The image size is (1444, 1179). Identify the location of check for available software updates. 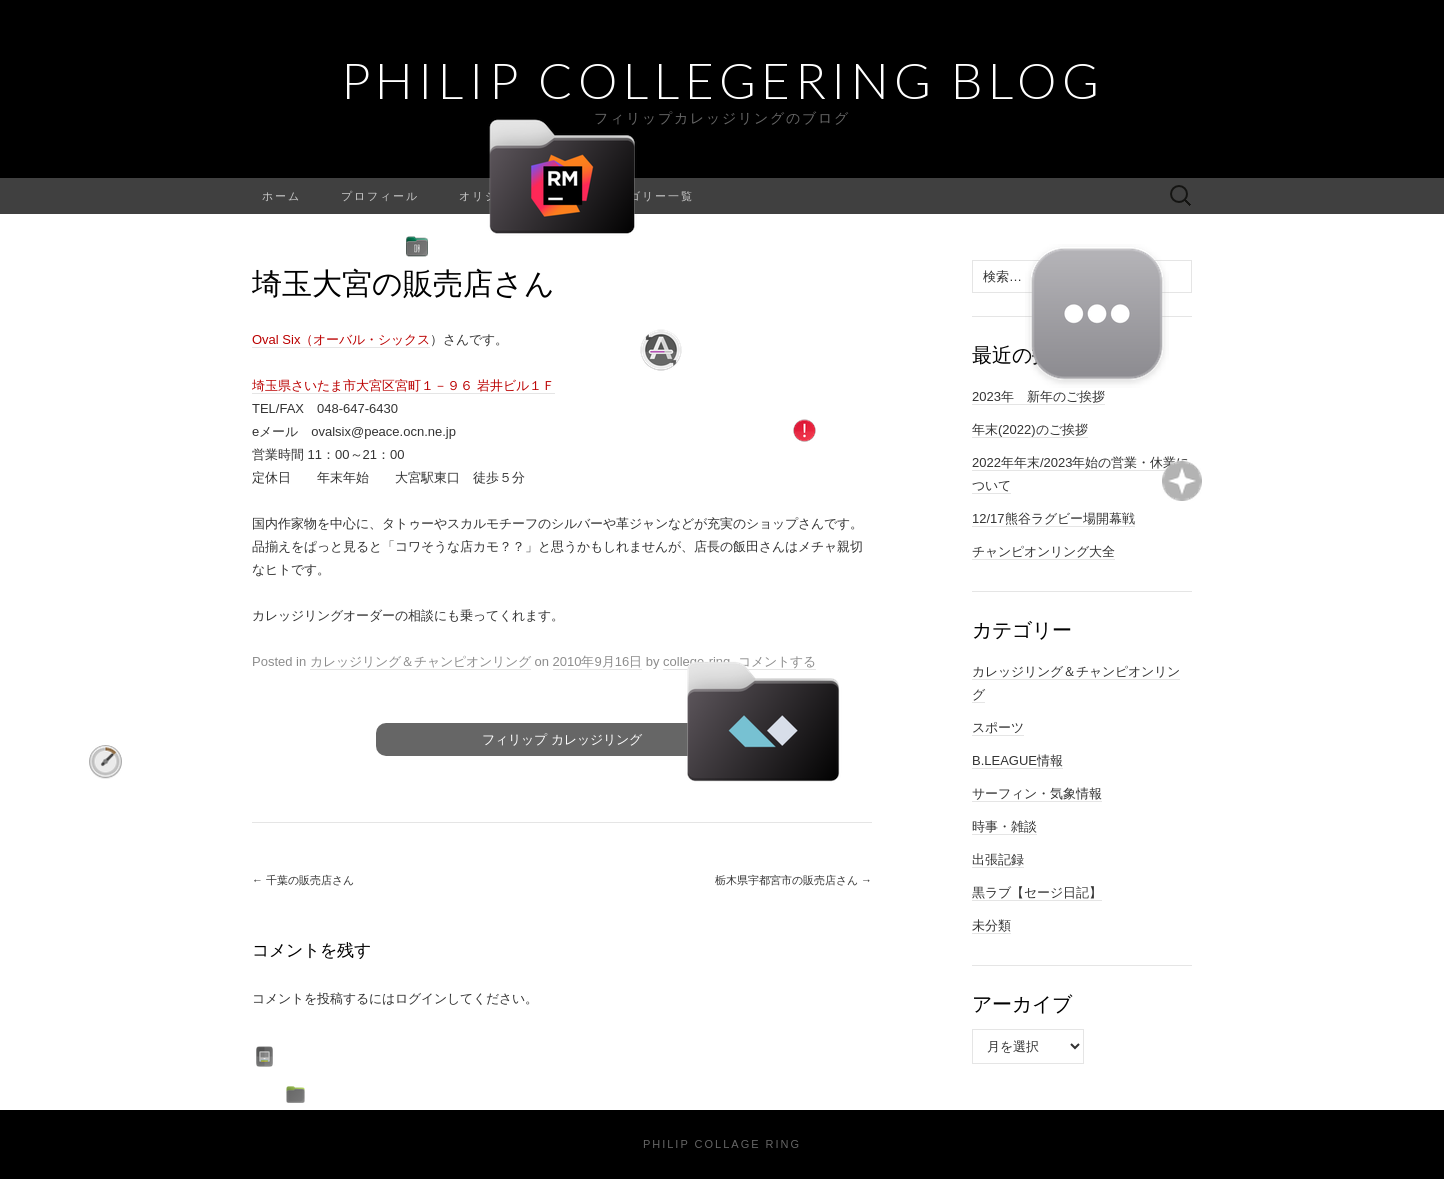
(661, 350).